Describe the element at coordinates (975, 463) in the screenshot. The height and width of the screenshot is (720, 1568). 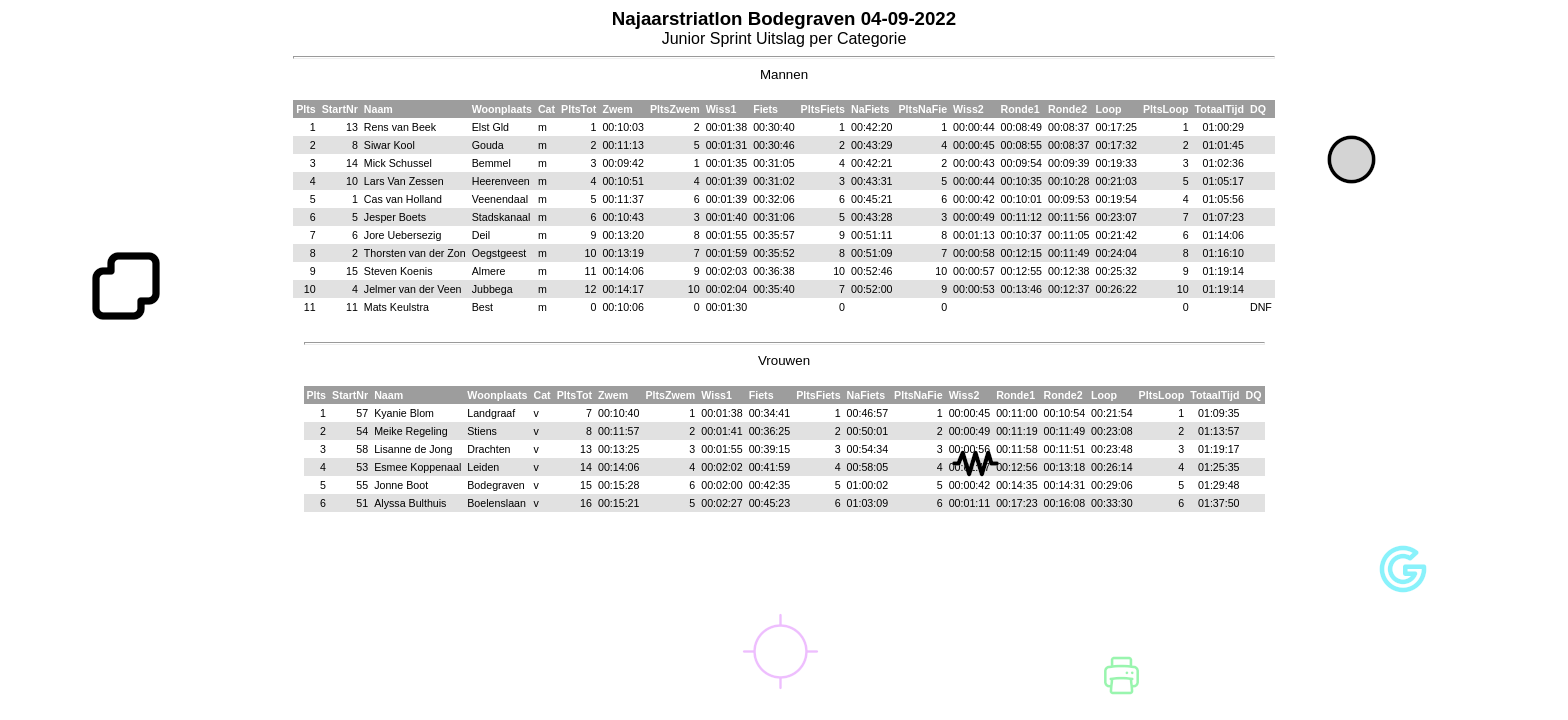
I see `view circuit or resistor component details` at that location.